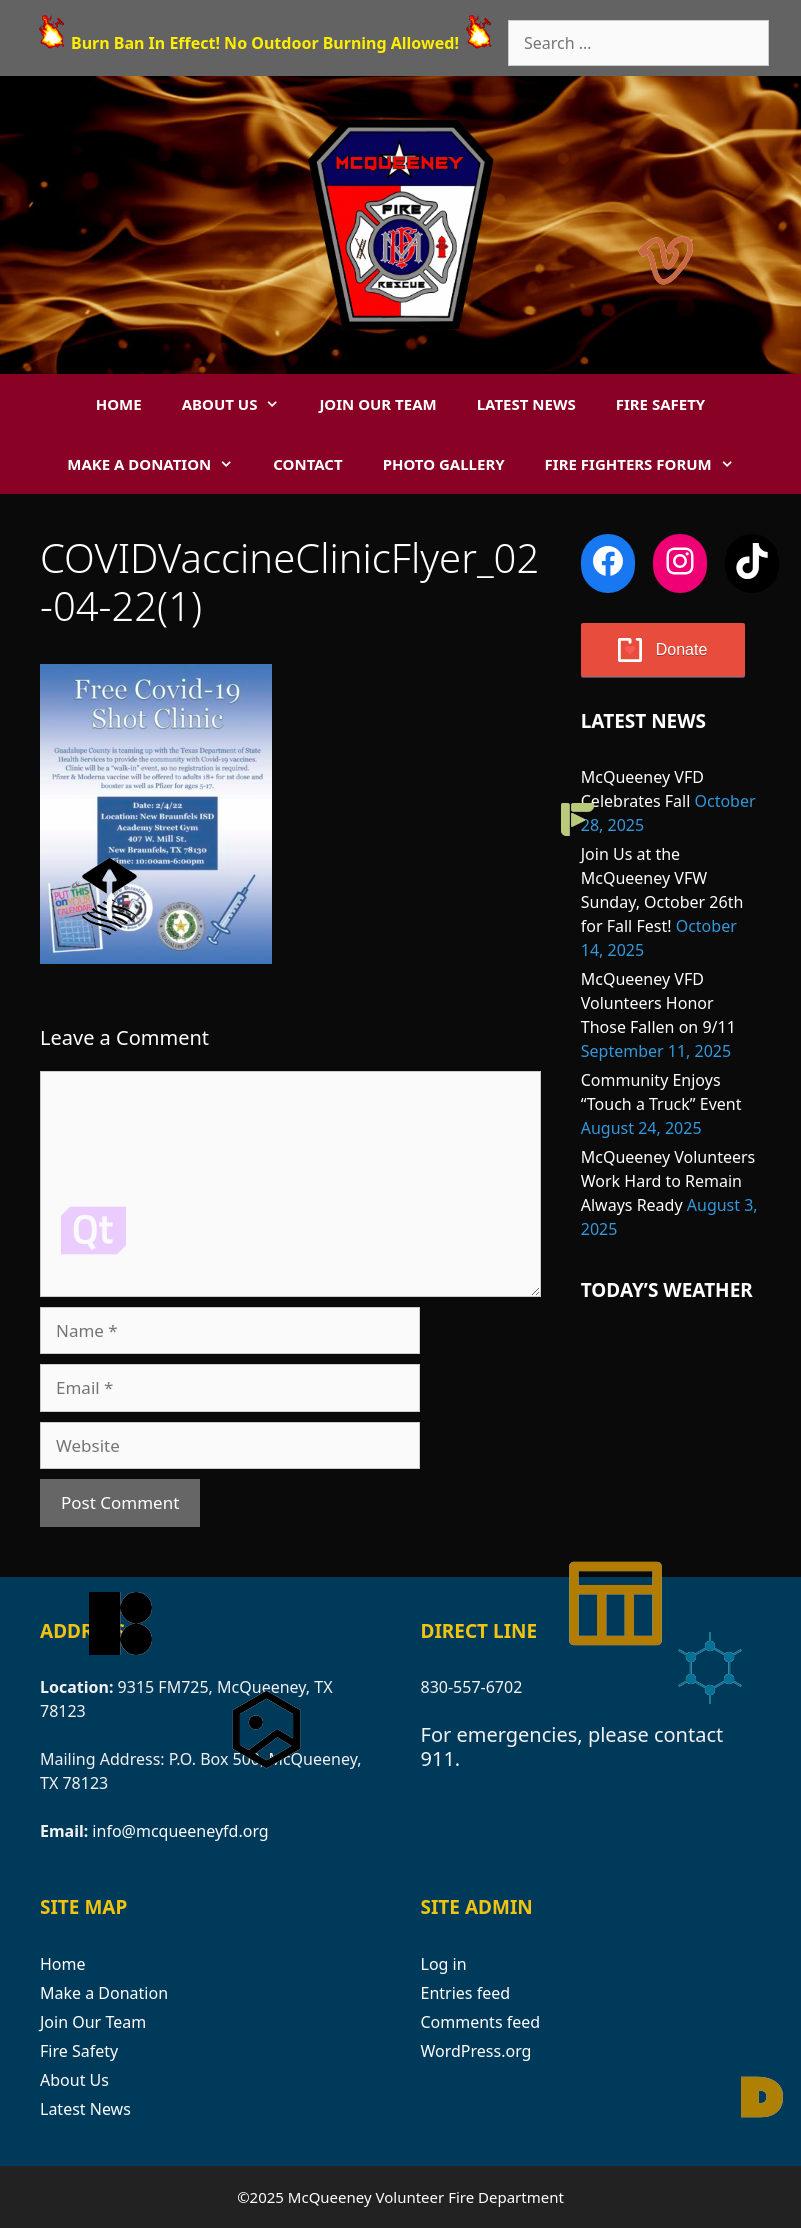 This screenshot has width=801, height=2228. What do you see at coordinates (93, 1230) in the screenshot?
I see `Qt framework branding or logo` at bounding box center [93, 1230].